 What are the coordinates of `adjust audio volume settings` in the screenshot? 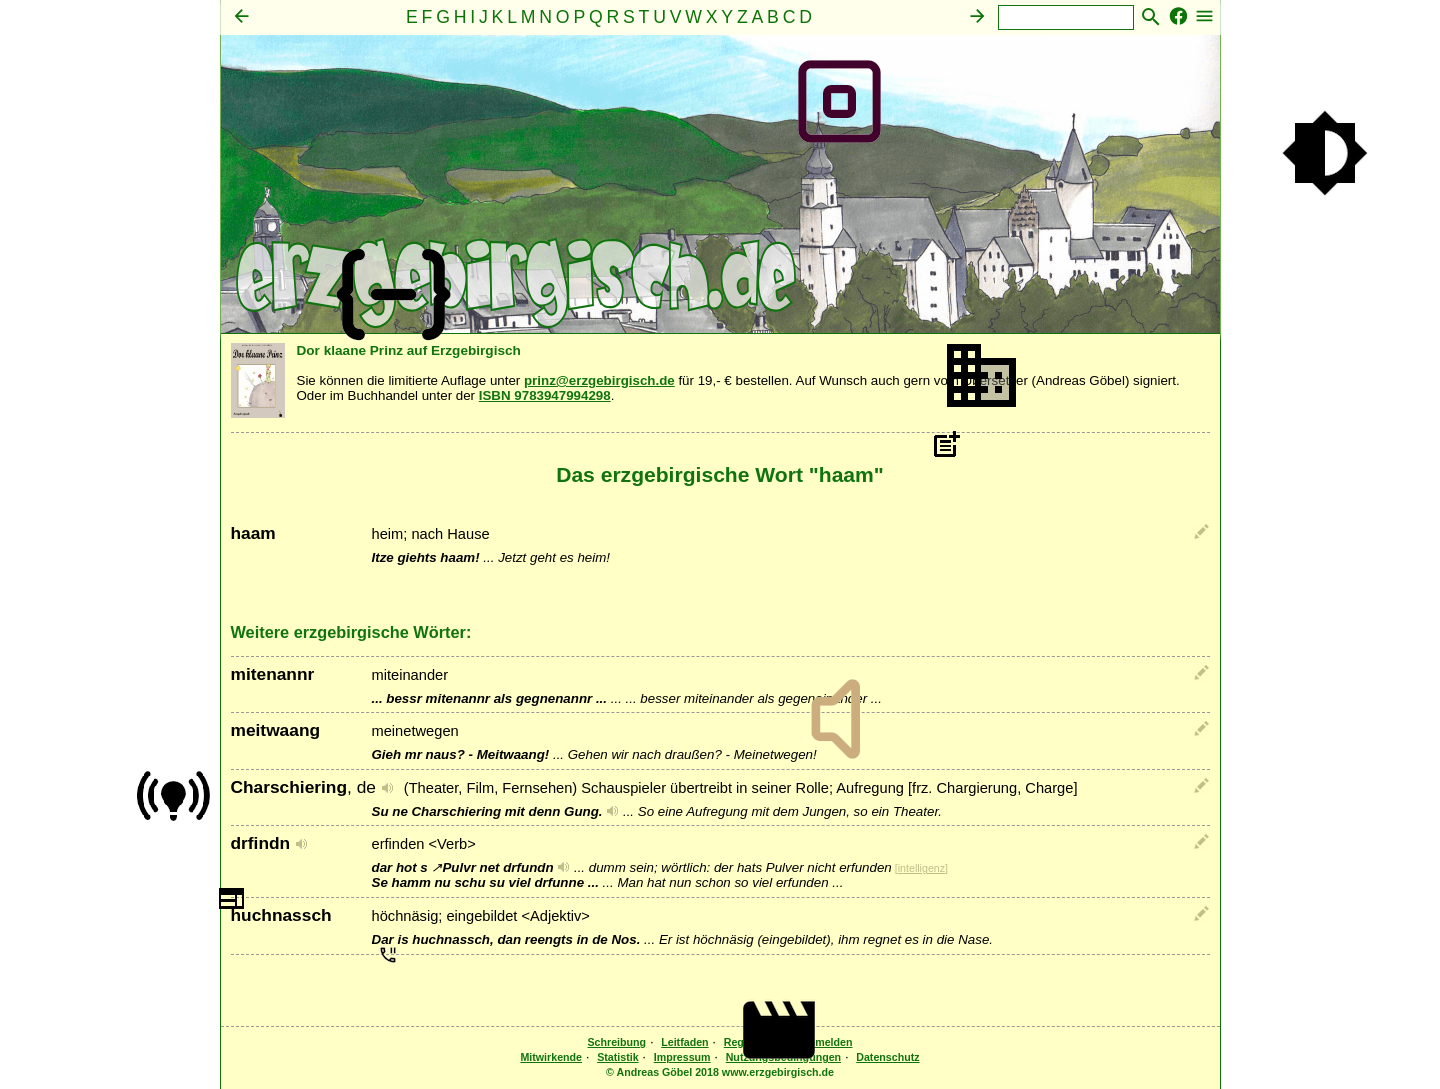 It's located at (860, 719).